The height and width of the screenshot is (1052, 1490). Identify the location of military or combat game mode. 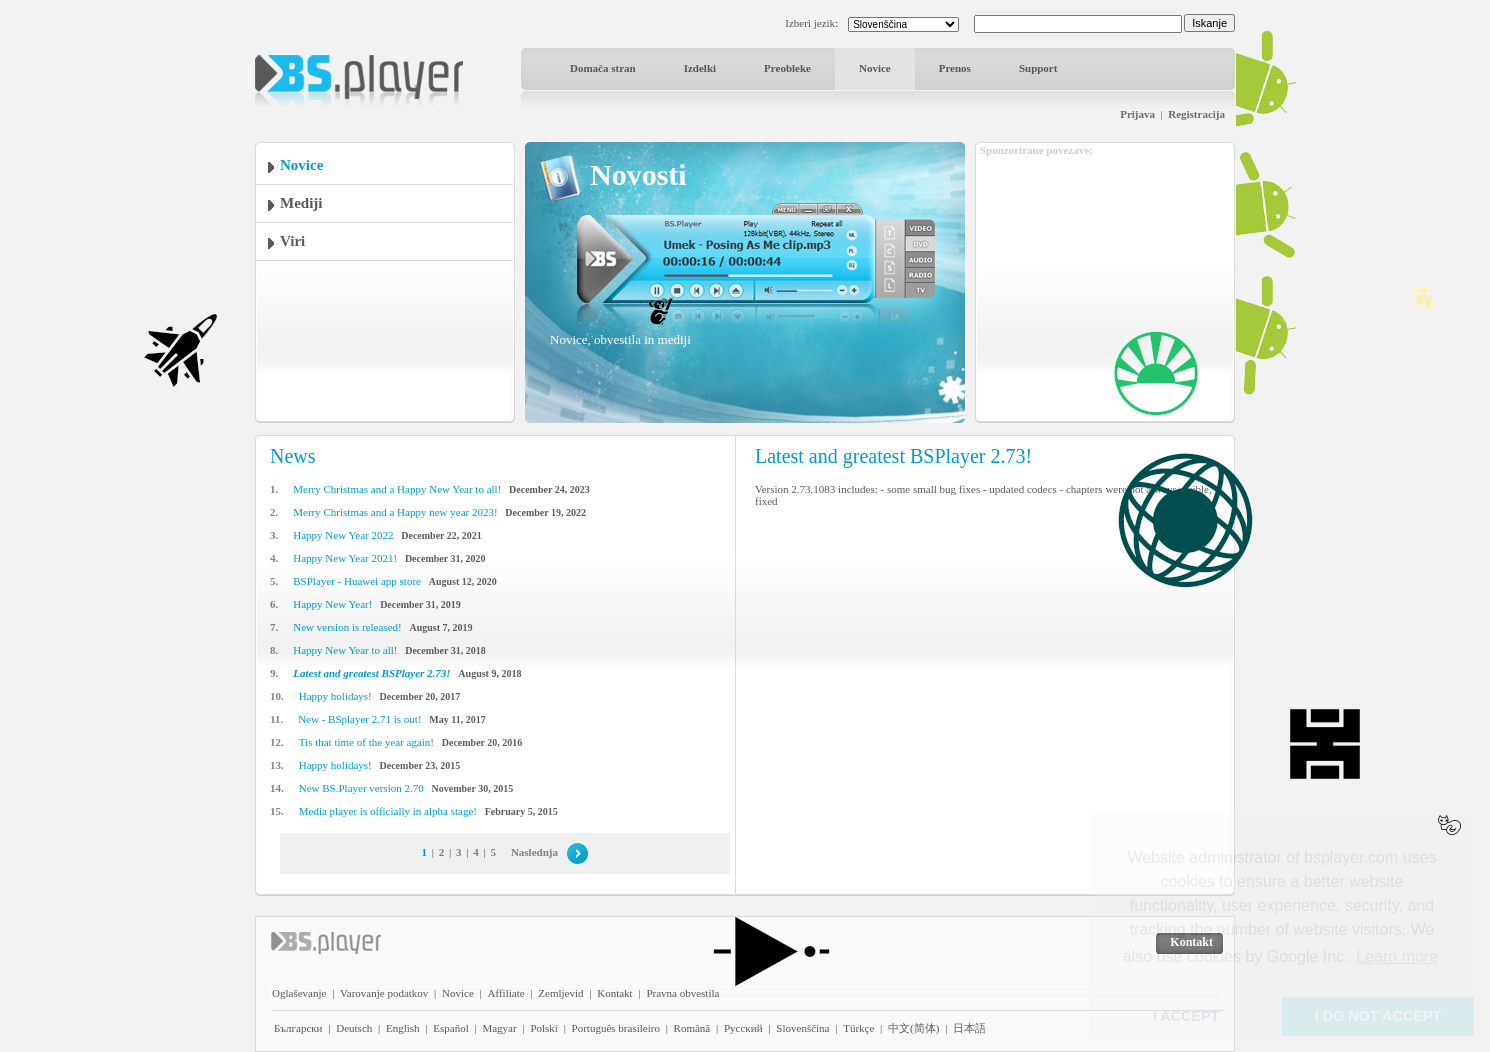
(180, 350).